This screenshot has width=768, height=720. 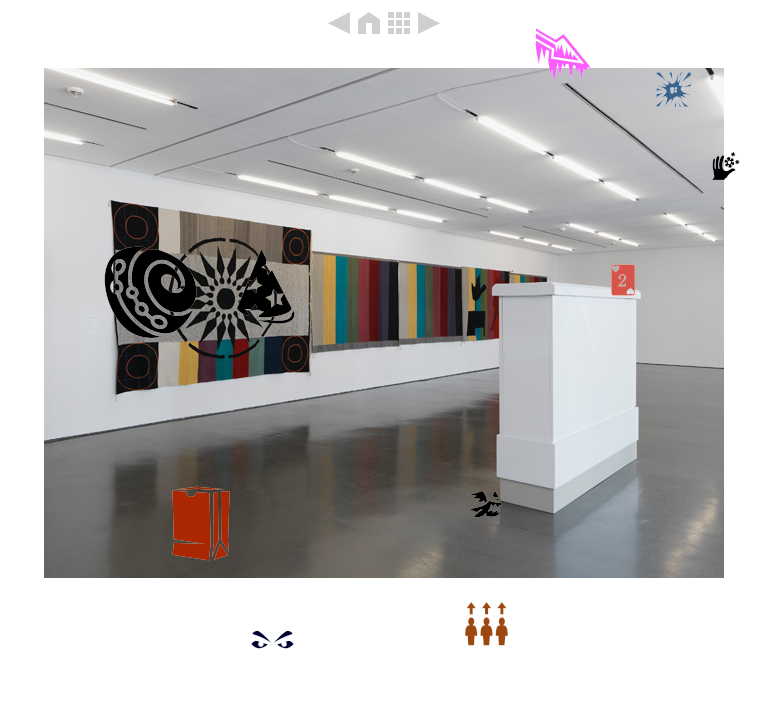 I want to click on decorative shell item in a crafting game, so click(x=150, y=292).